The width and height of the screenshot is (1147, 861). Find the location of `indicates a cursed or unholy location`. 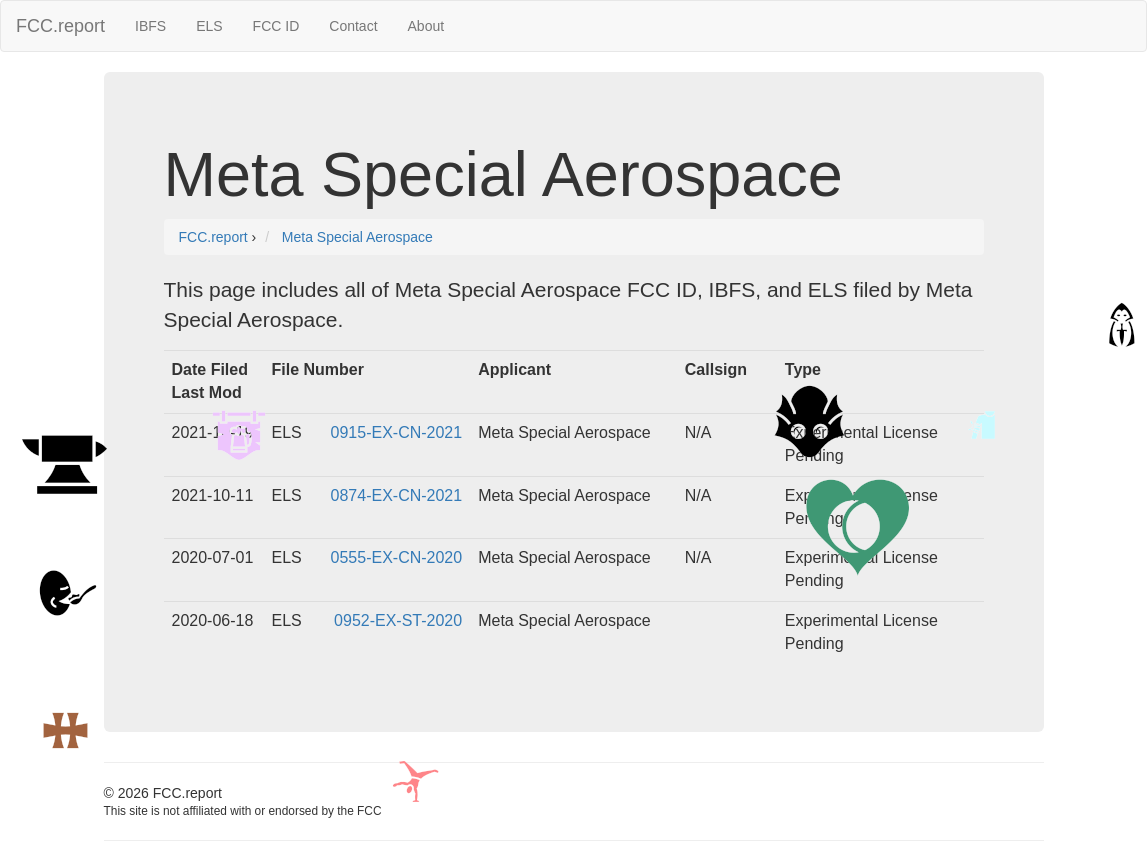

indicates a cursed or unholy location is located at coordinates (65, 730).